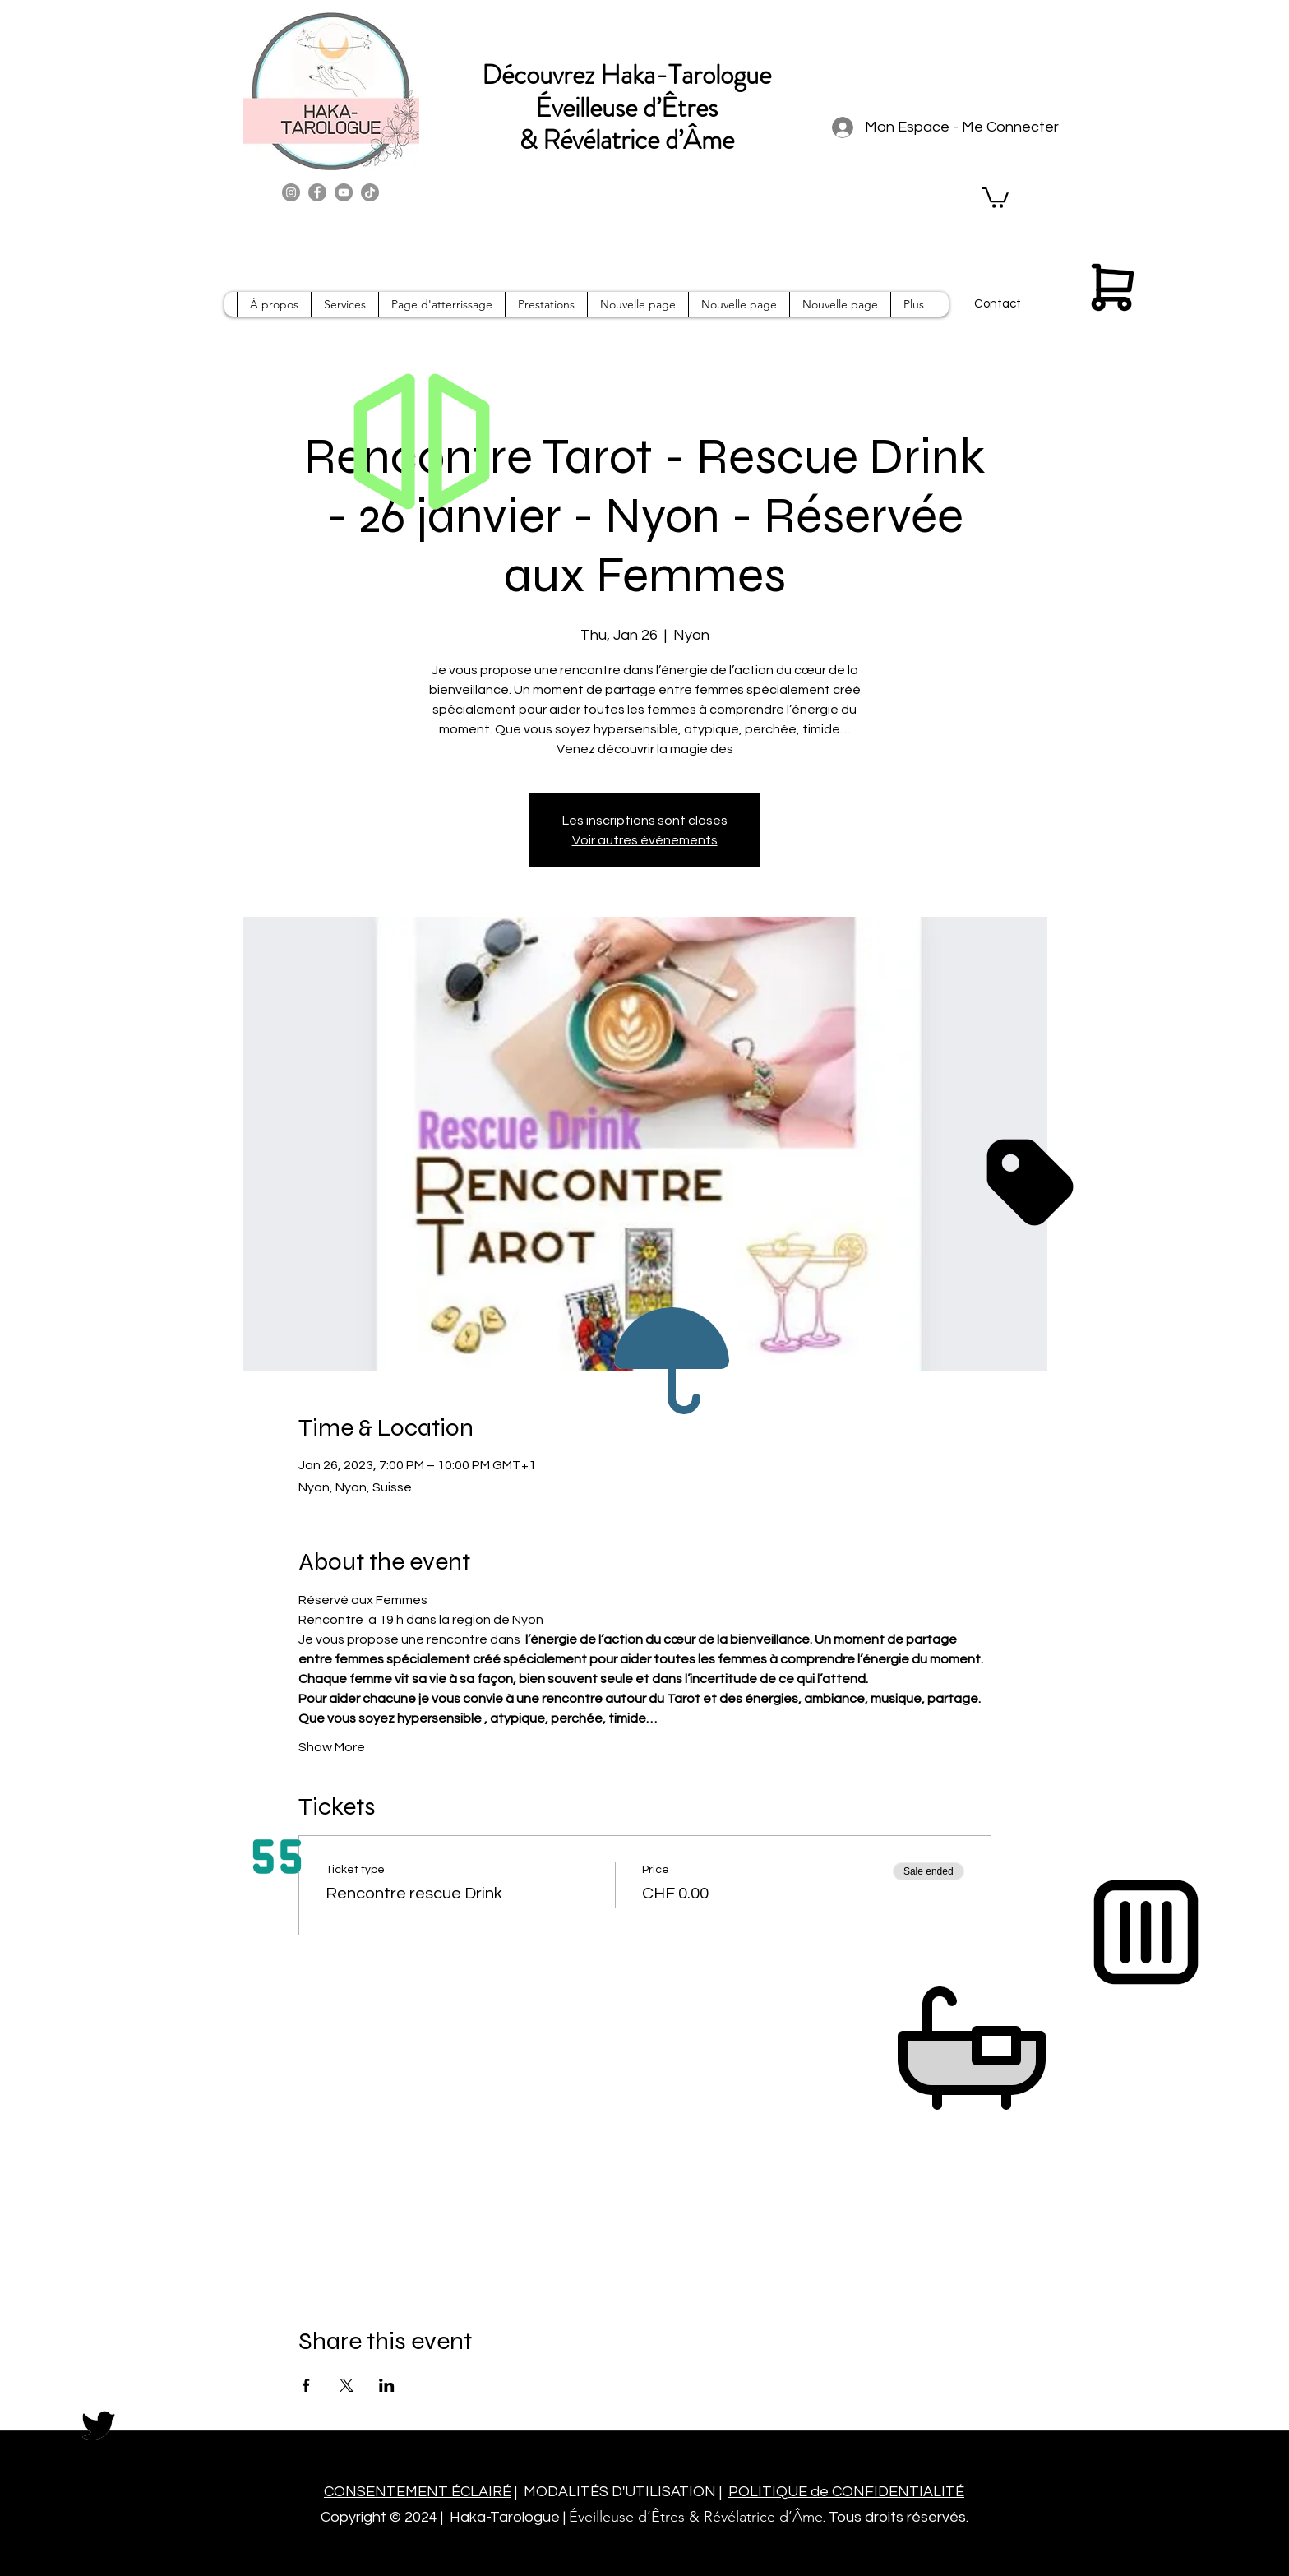 The height and width of the screenshot is (2576, 1289). Describe the element at coordinates (99, 2426) in the screenshot. I see `open twitter` at that location.